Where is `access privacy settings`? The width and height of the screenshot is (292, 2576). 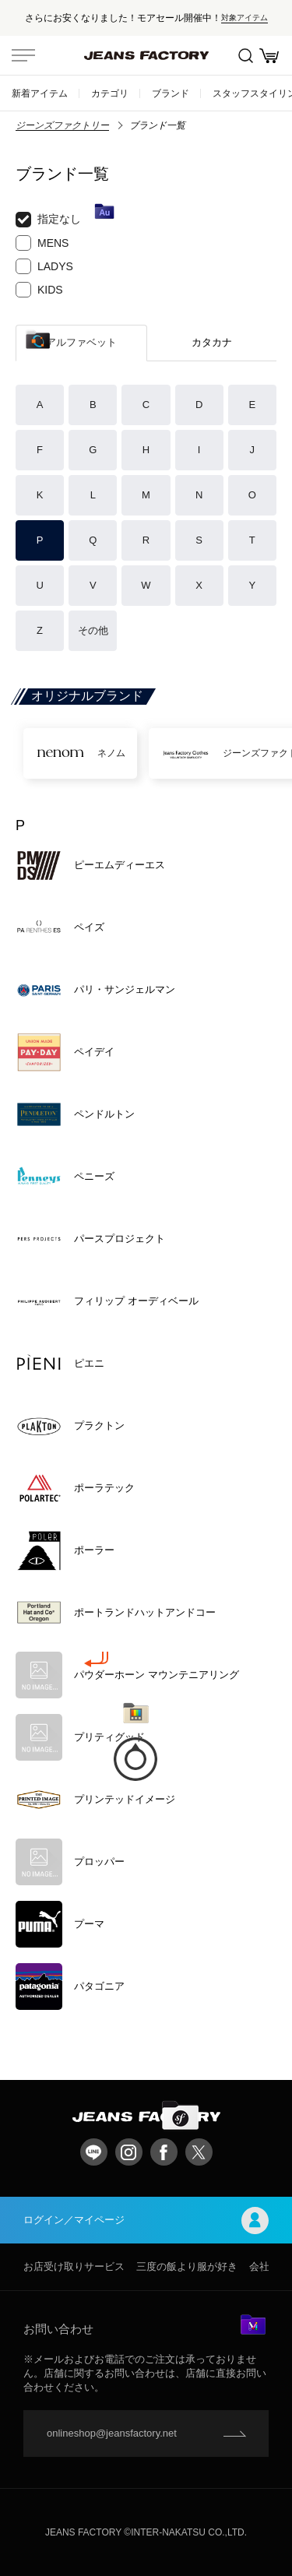 access privacy settings is located at coordinates (135, 1759).